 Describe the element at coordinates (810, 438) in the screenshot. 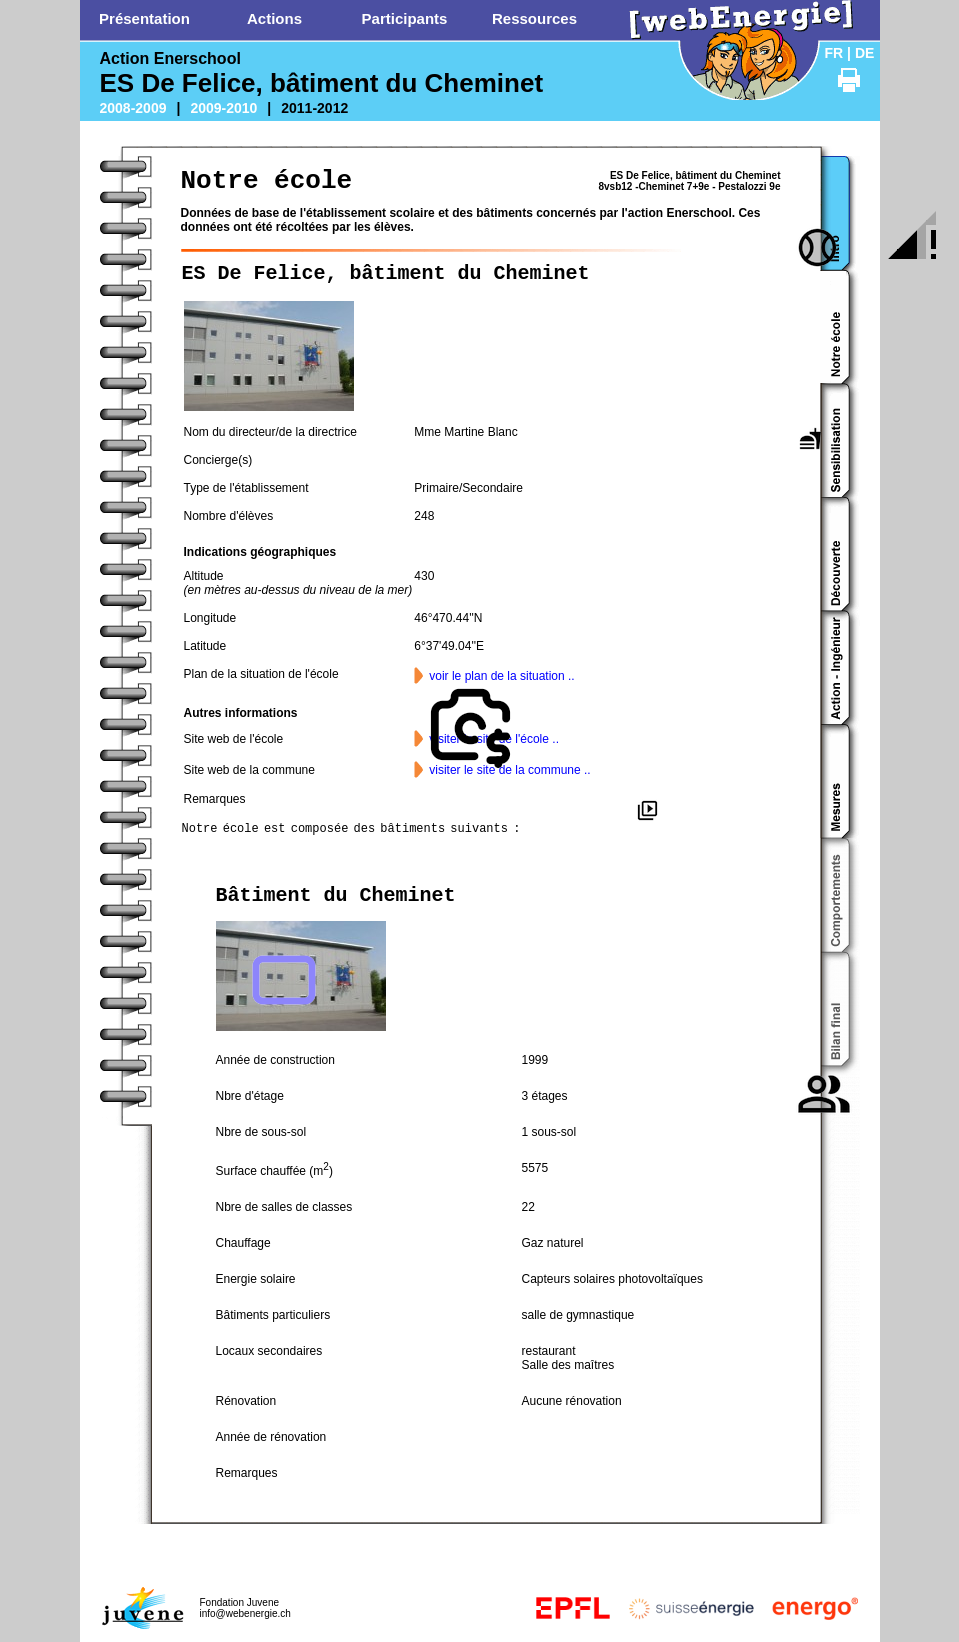

I see `find nearby fast food restaurants` at that location.